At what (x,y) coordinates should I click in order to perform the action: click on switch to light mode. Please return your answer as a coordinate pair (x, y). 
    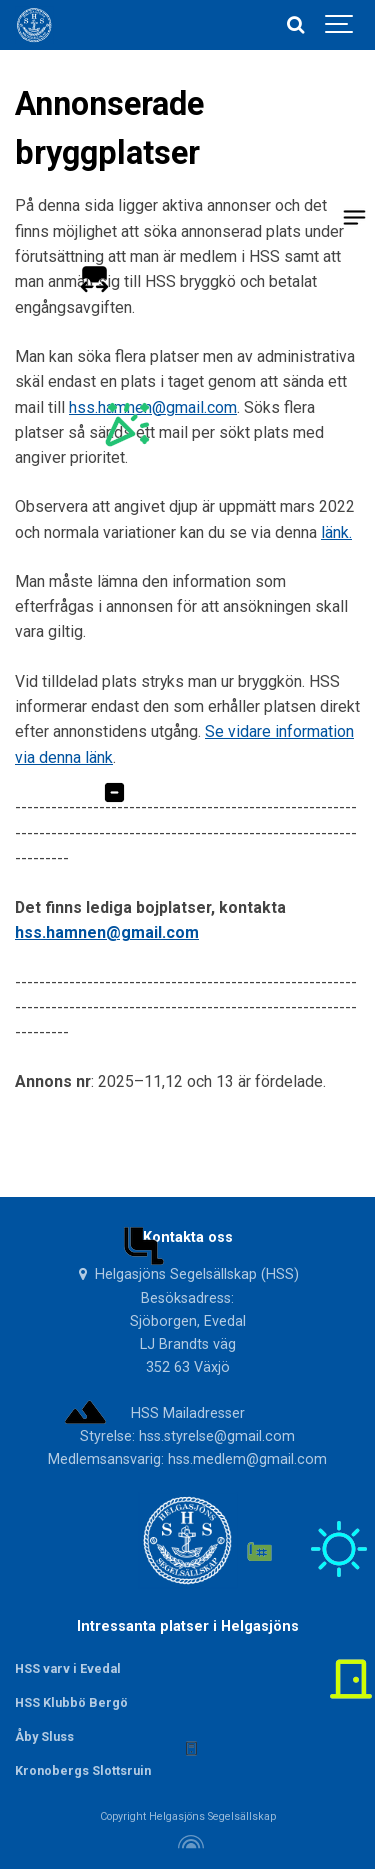
    Looking at the image, I should click on (339, 1549).